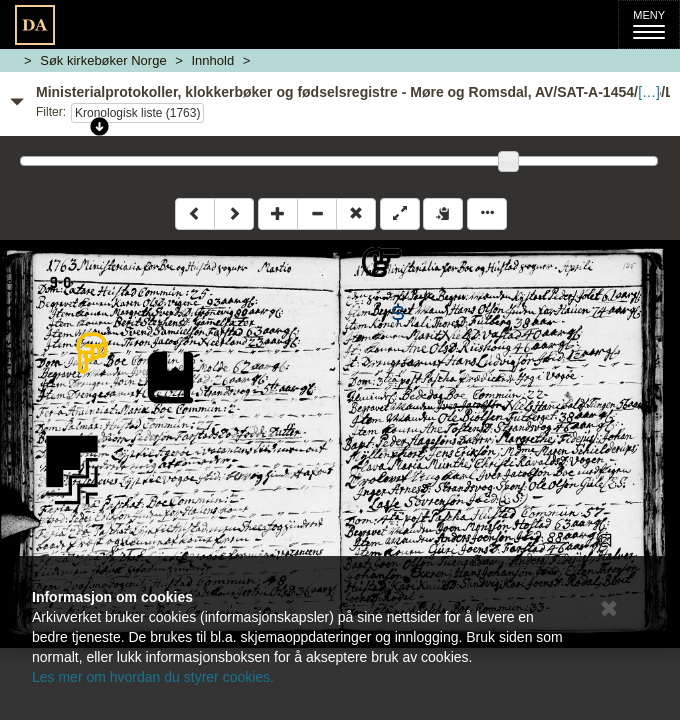  What do you see at coordinates (604, 540) in the screenshot?
I see `algolia search service logo` at bounding box center [604, 540].